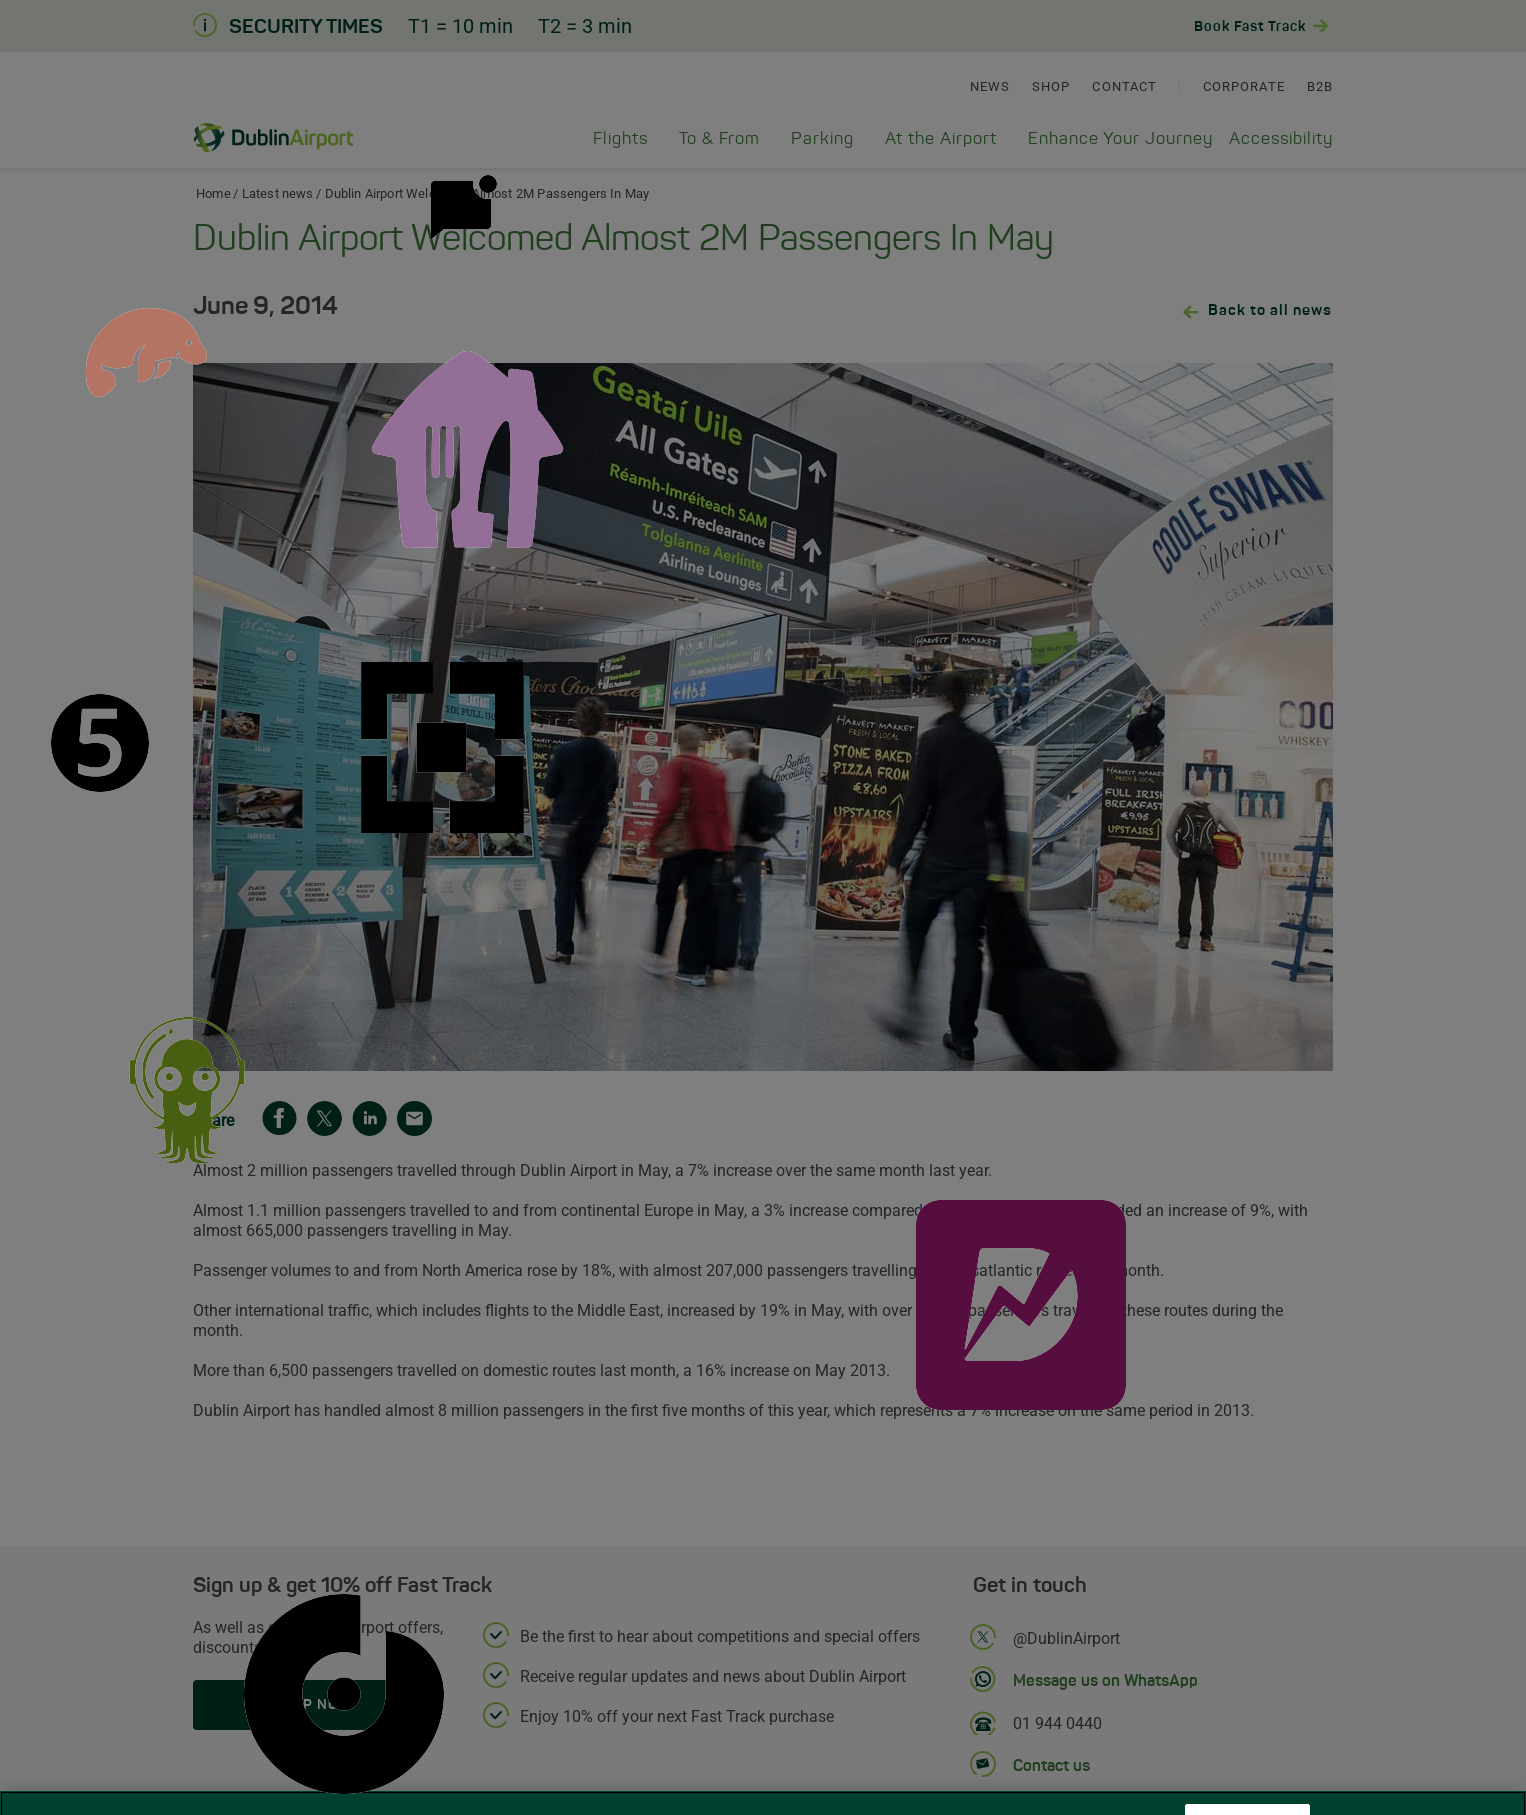 This screenshot has height=1815, width=1526. I want to click on open the Dunzo delivery app, so click(1021, 1305).